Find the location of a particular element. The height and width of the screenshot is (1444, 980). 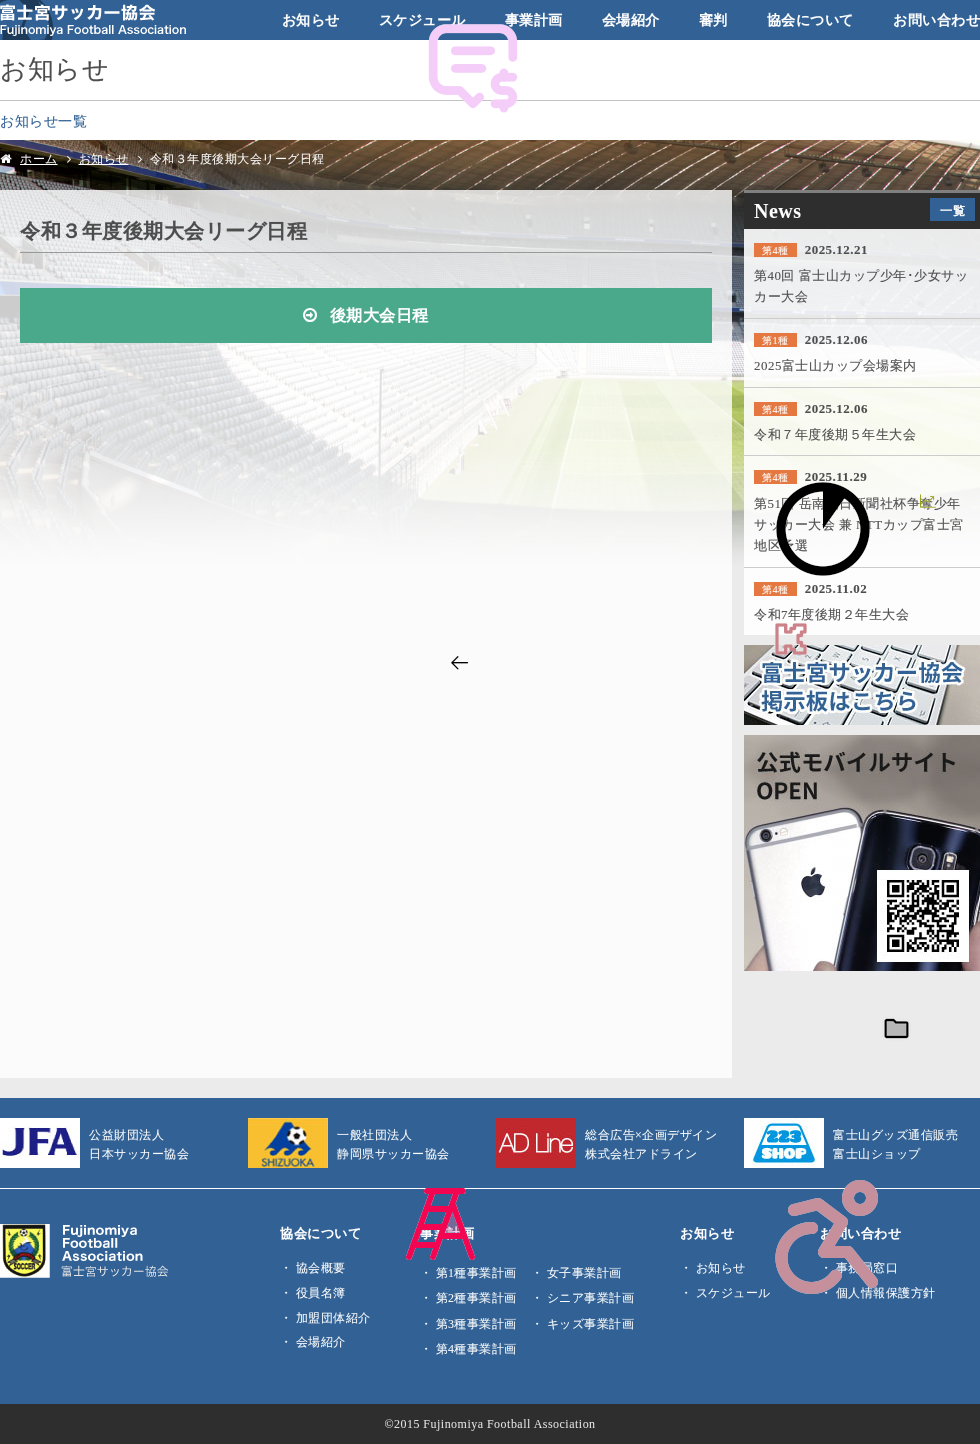

access tools or equipment section is located at coordinates (442, 1224).